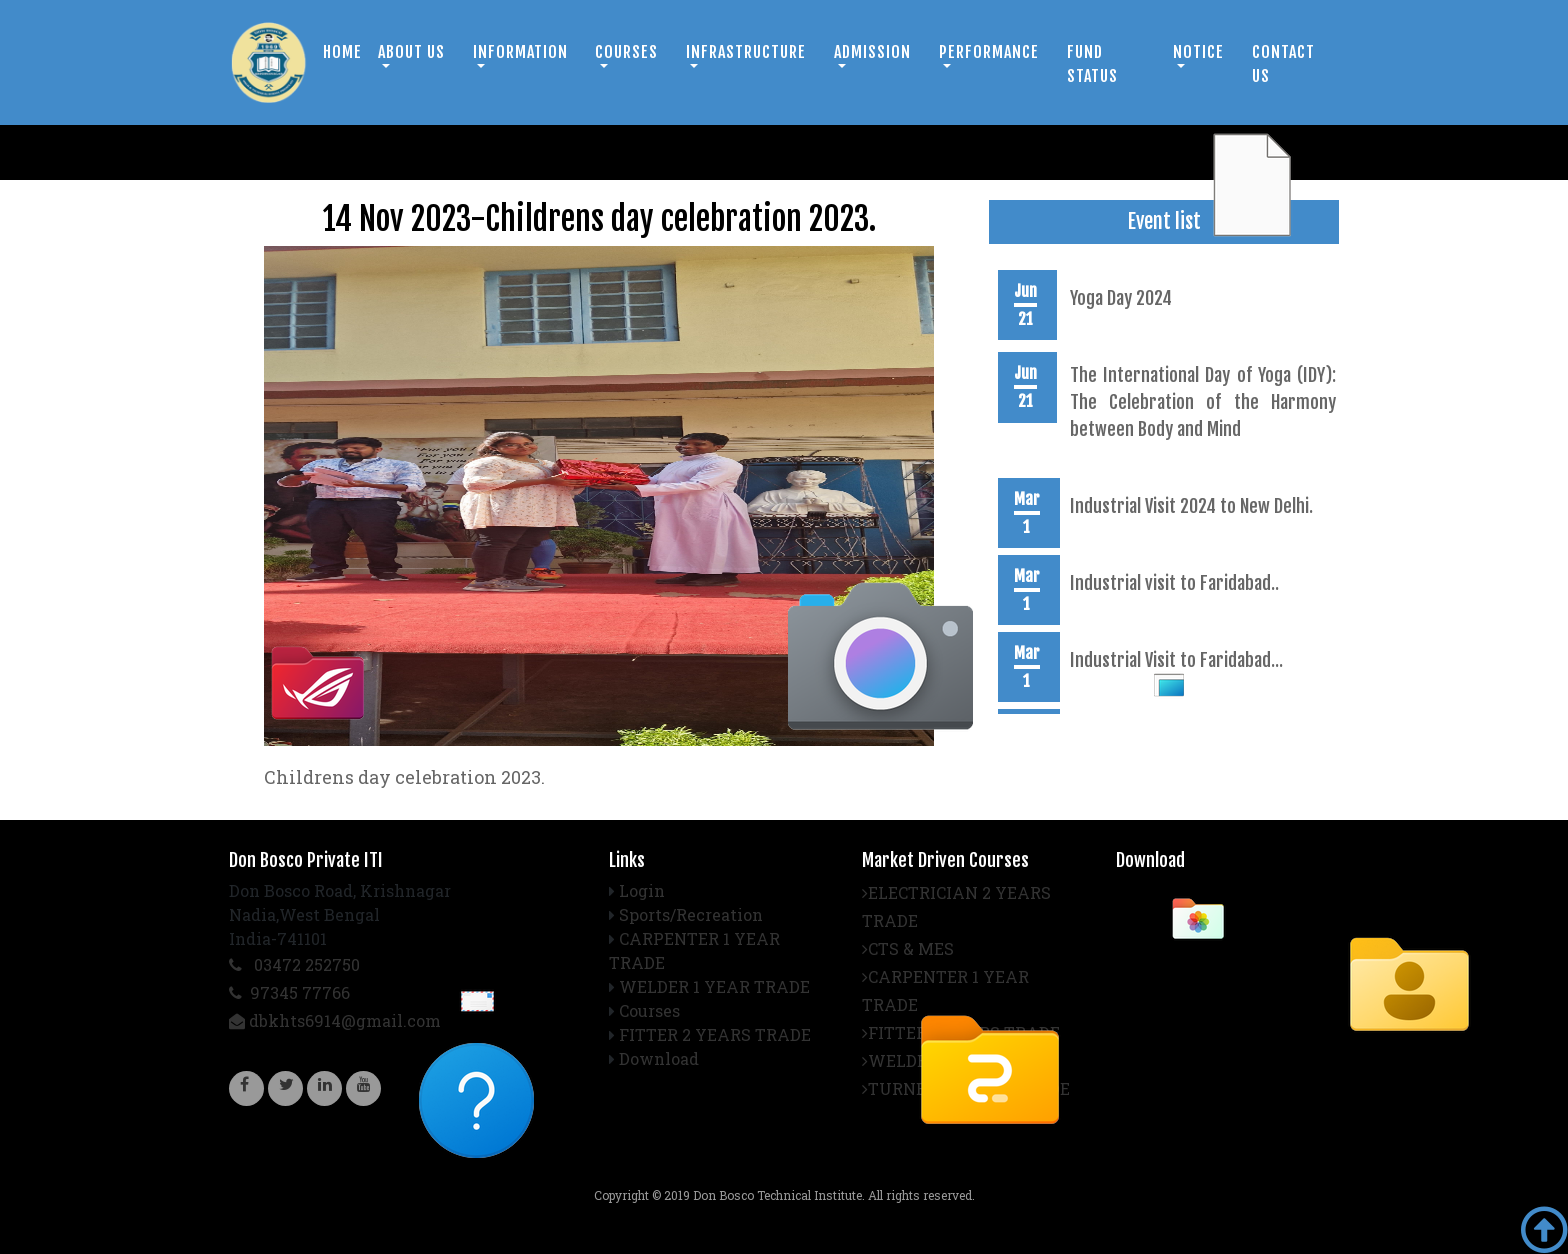  What do you see at coordinates (1409, 987) in the screenshot?
I see `open your personal user folder` at bounding box center [1409, 987].